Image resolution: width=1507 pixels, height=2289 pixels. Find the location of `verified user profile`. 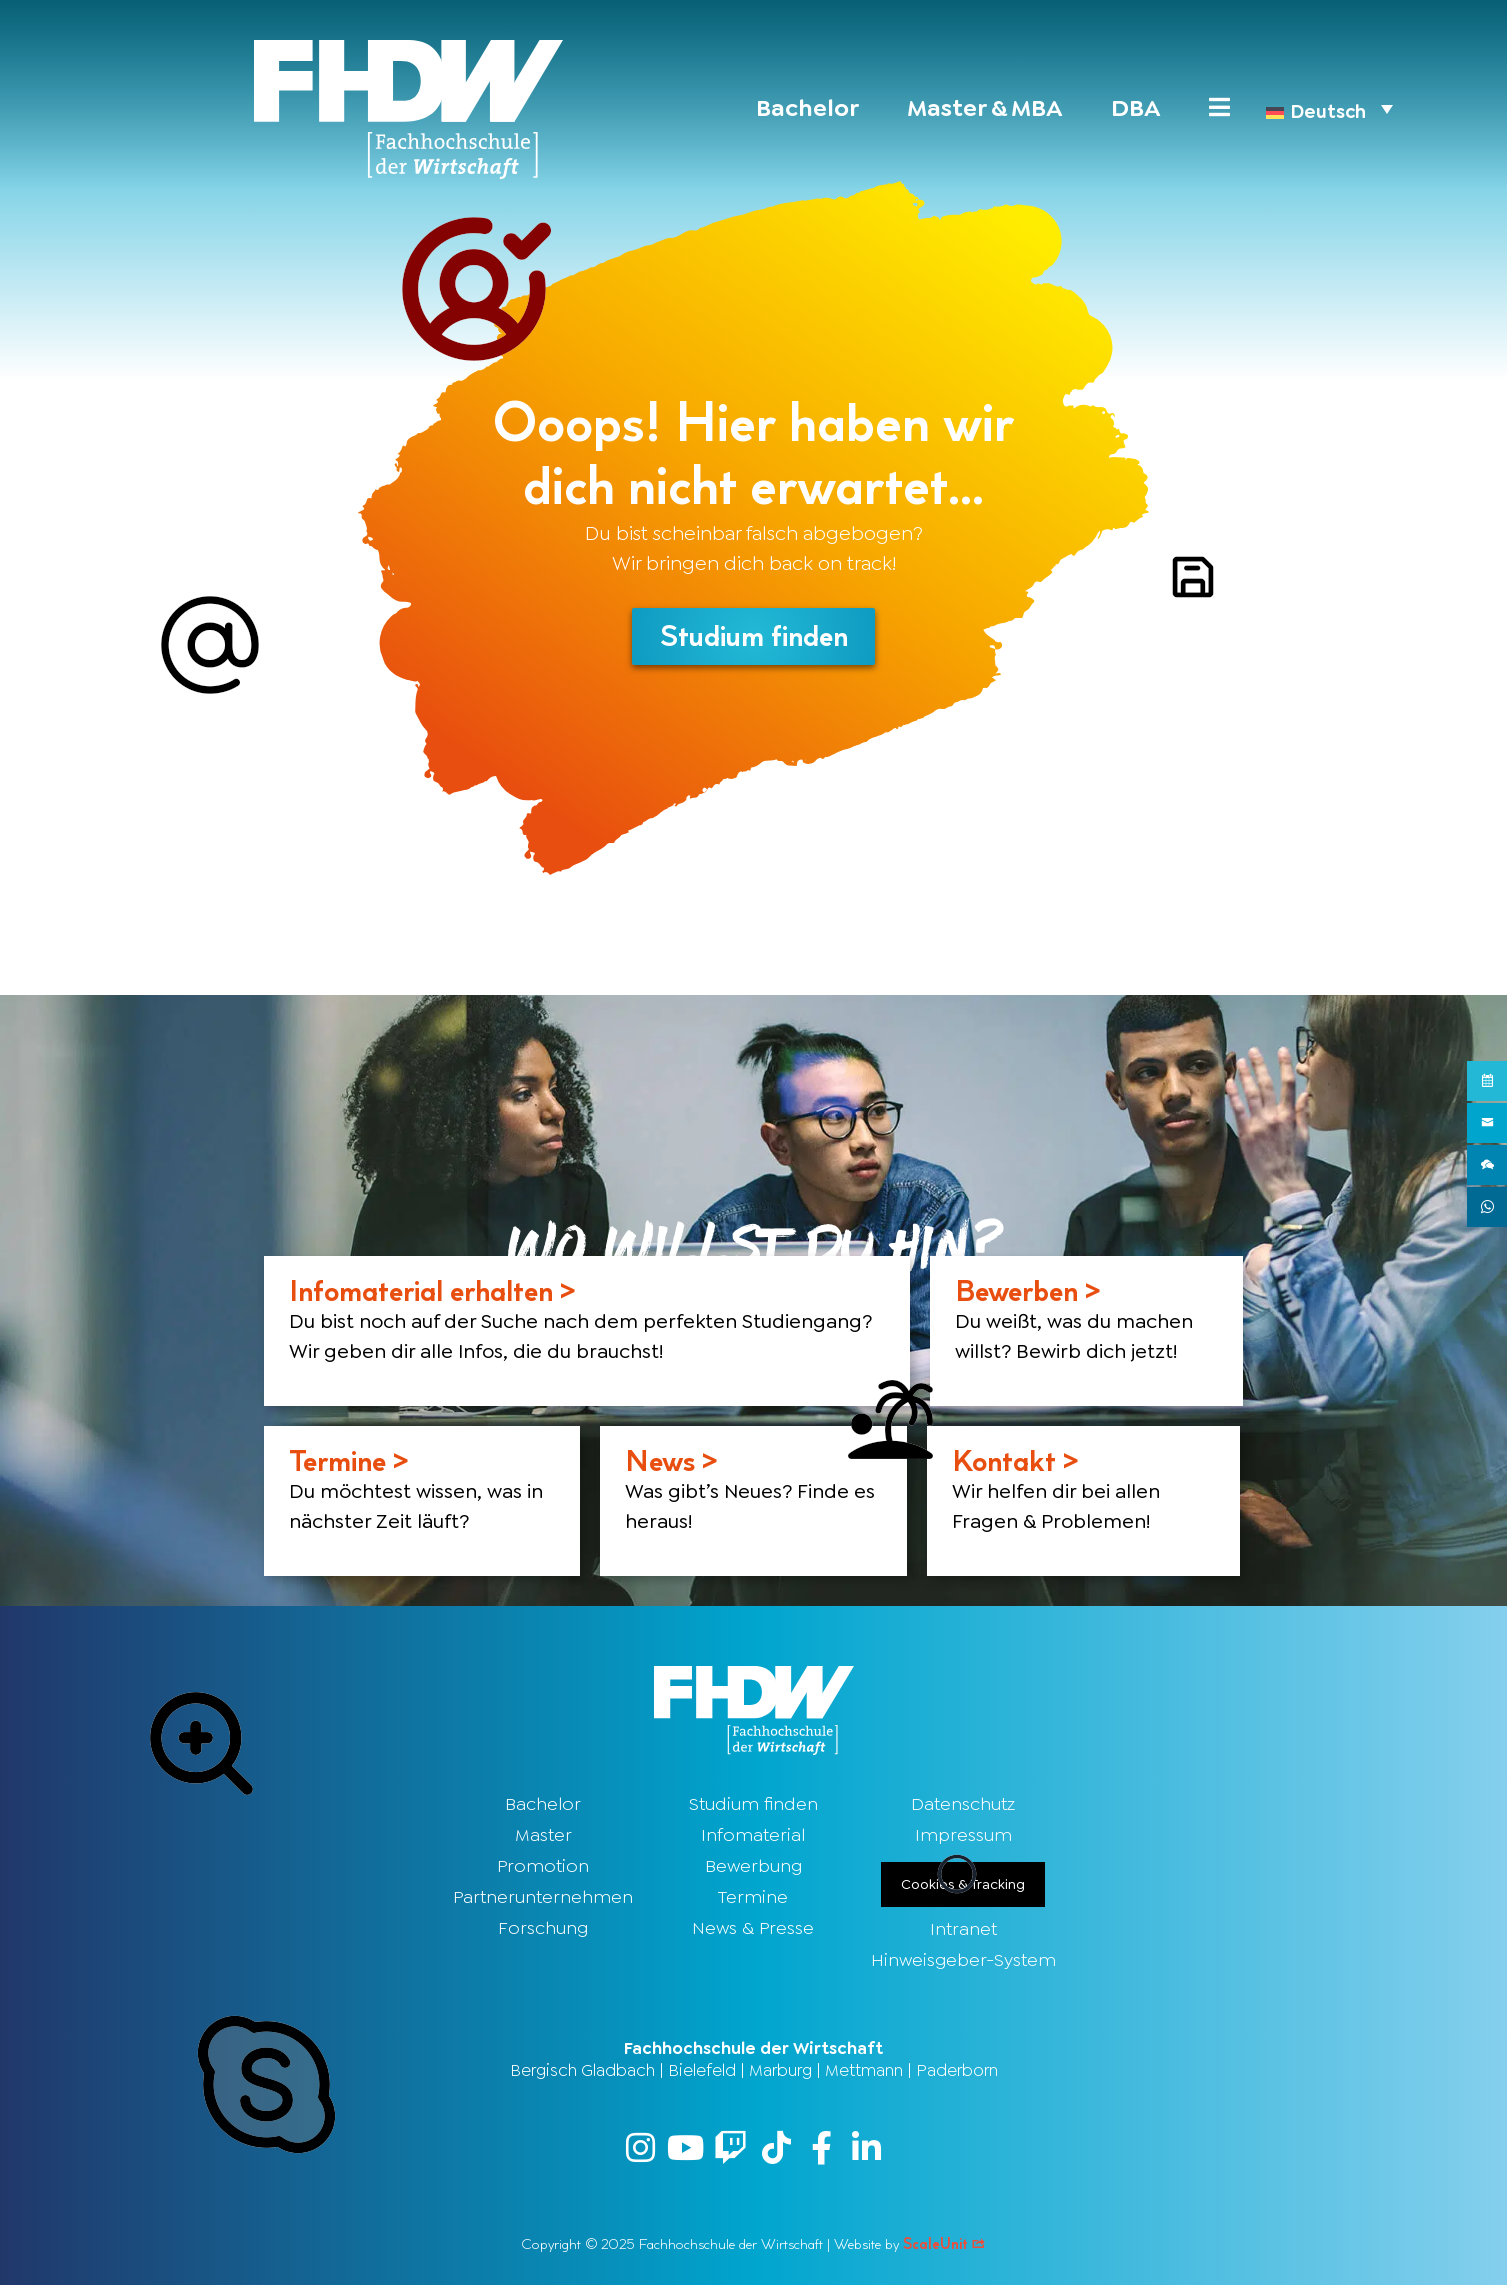

verified user profile is located at coordinates (474, 289).